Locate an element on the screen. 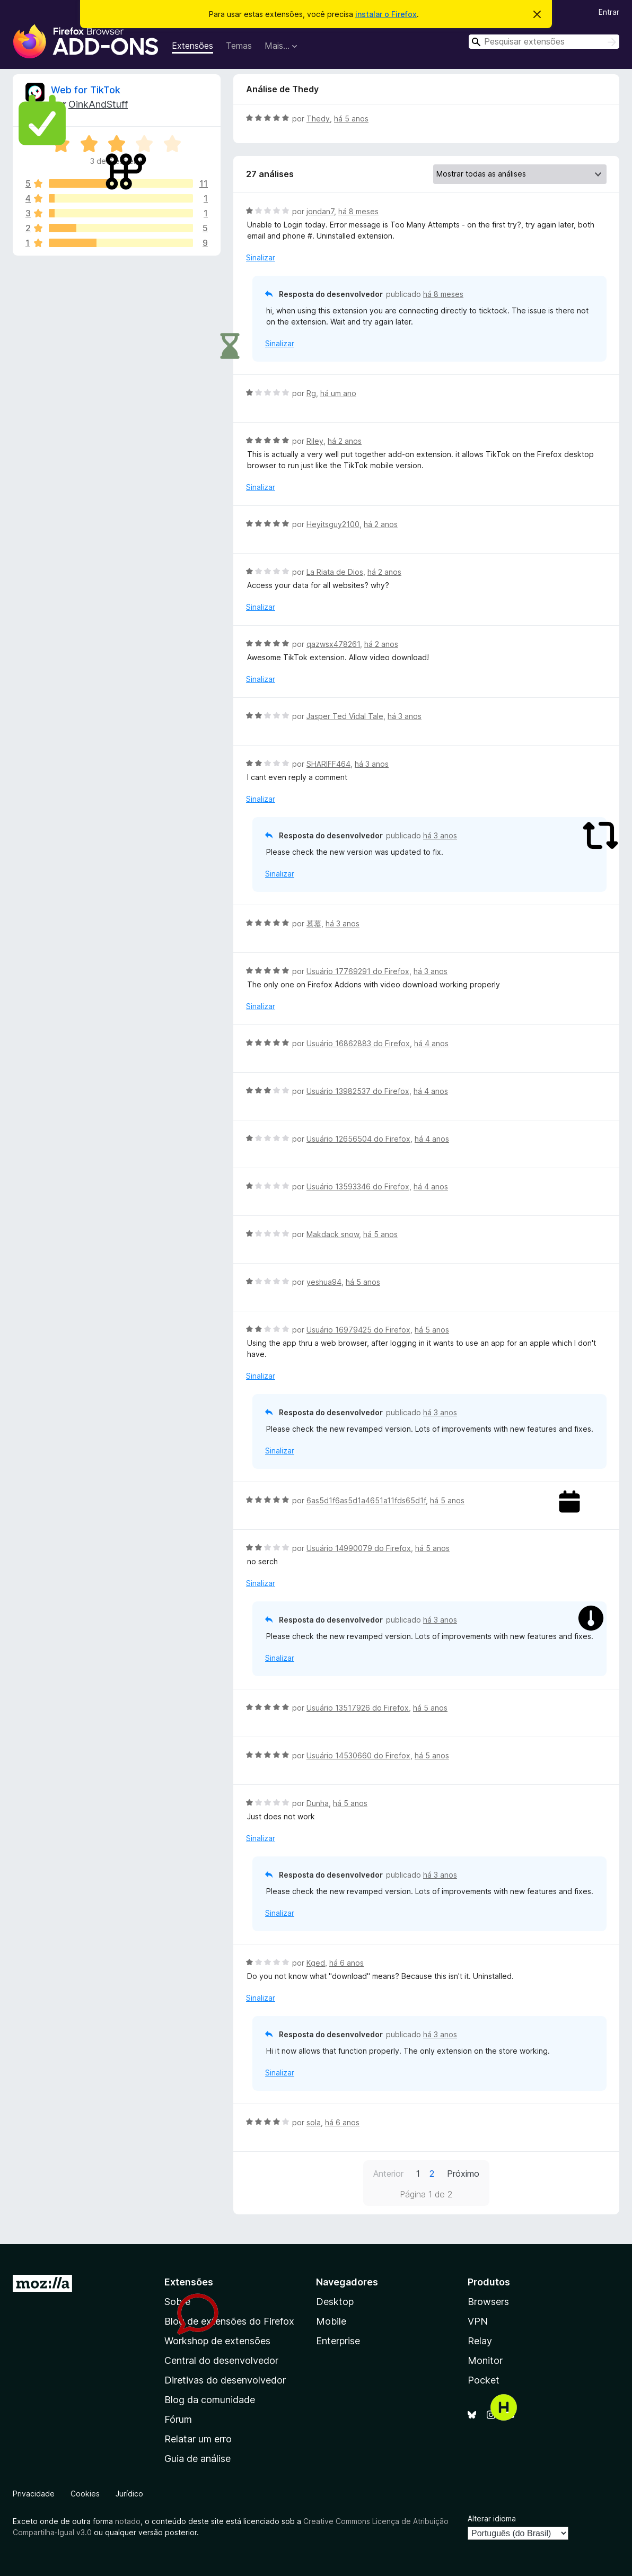  view current speed or performance metrics is located at coordinates (591, 1618).